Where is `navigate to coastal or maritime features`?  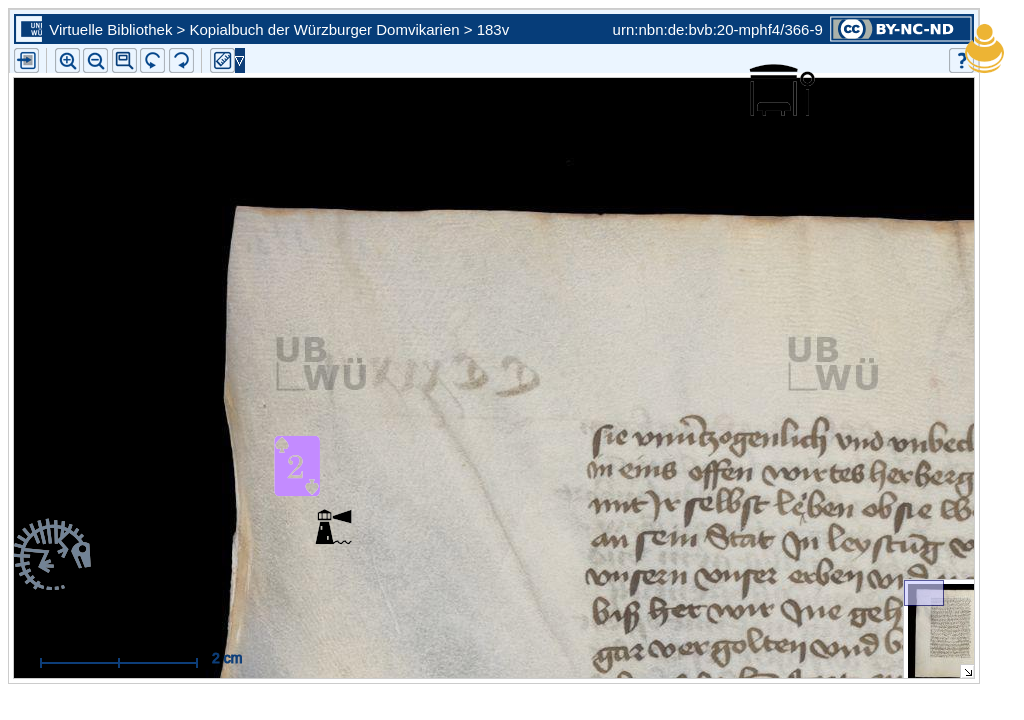
navigate to coastal or maritime features is located at coordinates (334, 526).